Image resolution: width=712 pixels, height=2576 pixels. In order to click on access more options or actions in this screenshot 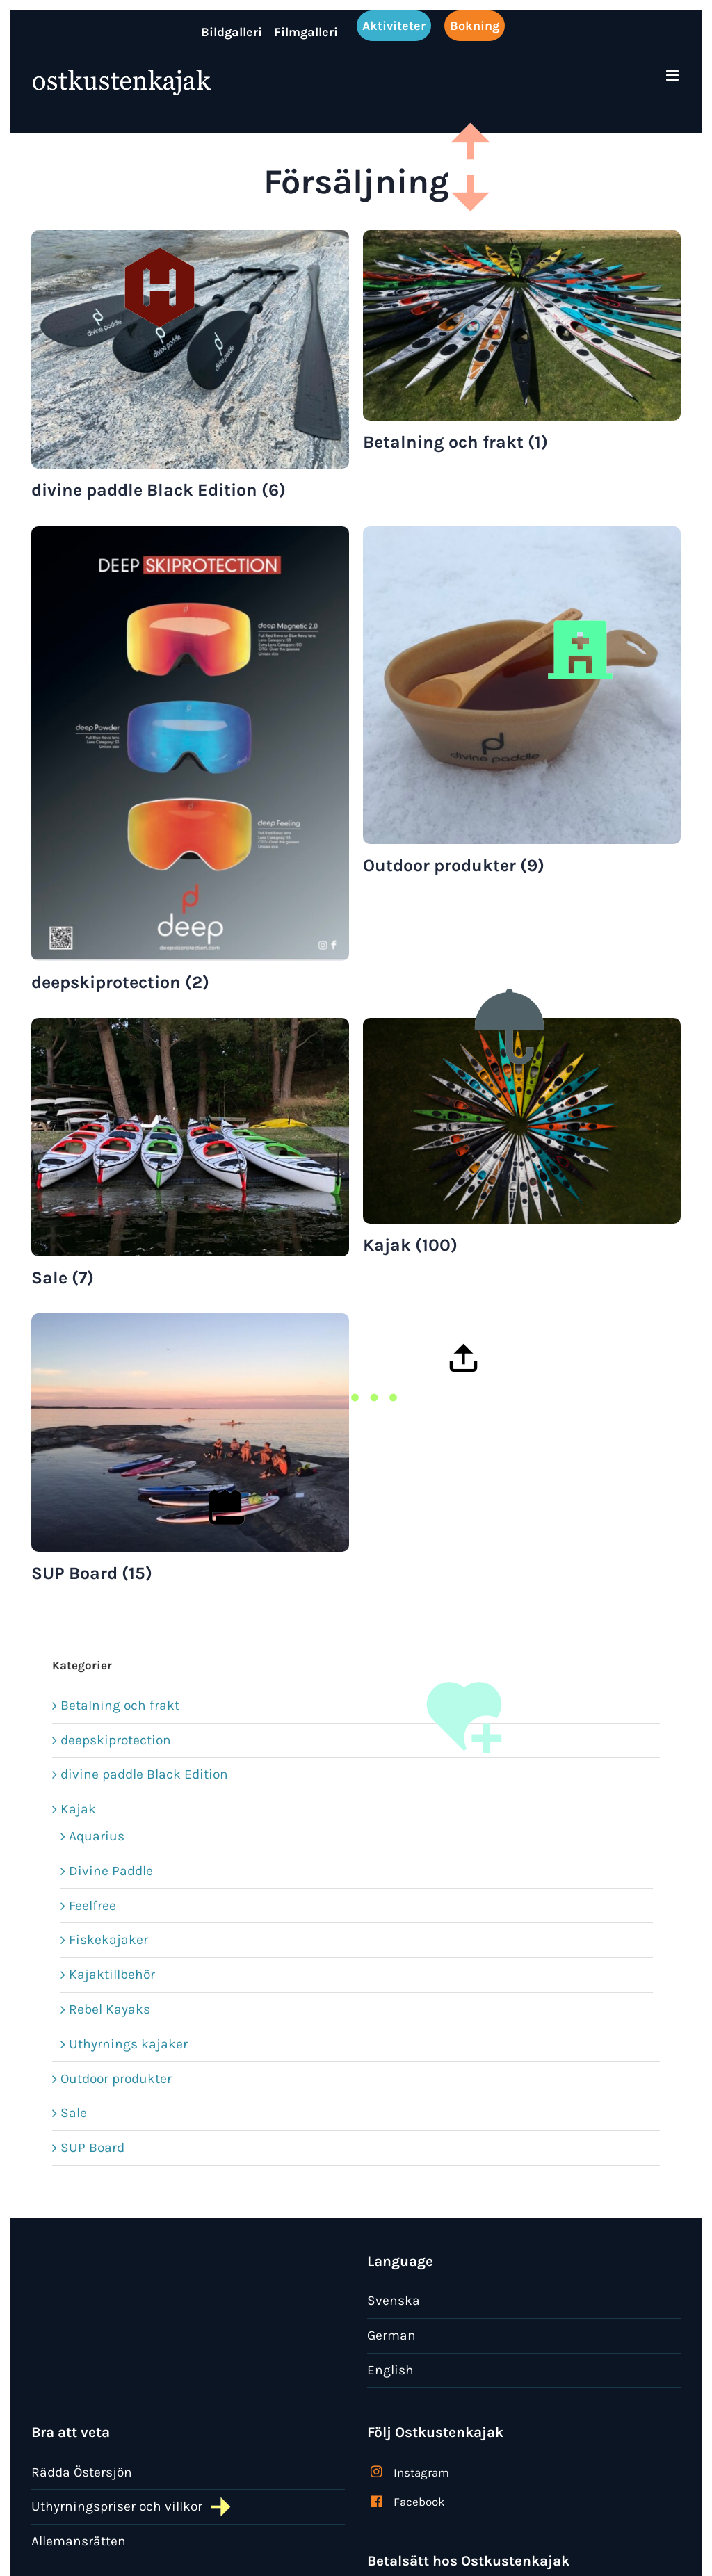, I will do `click(374, 1398)`.